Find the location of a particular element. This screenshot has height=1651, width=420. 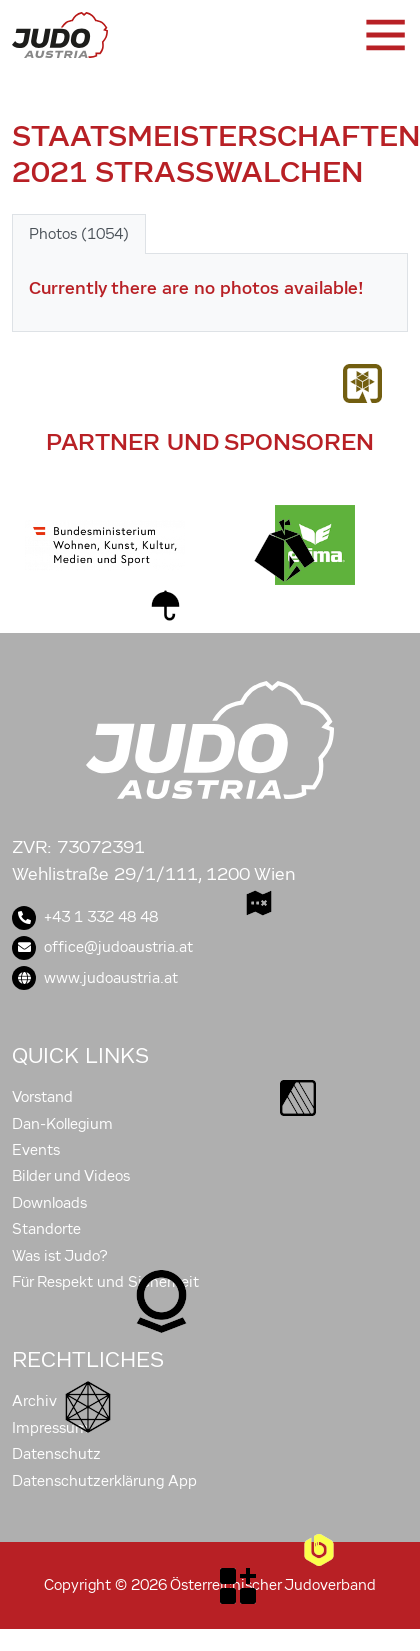

view treasure map or hidden location is located at coordinates (259, 903).